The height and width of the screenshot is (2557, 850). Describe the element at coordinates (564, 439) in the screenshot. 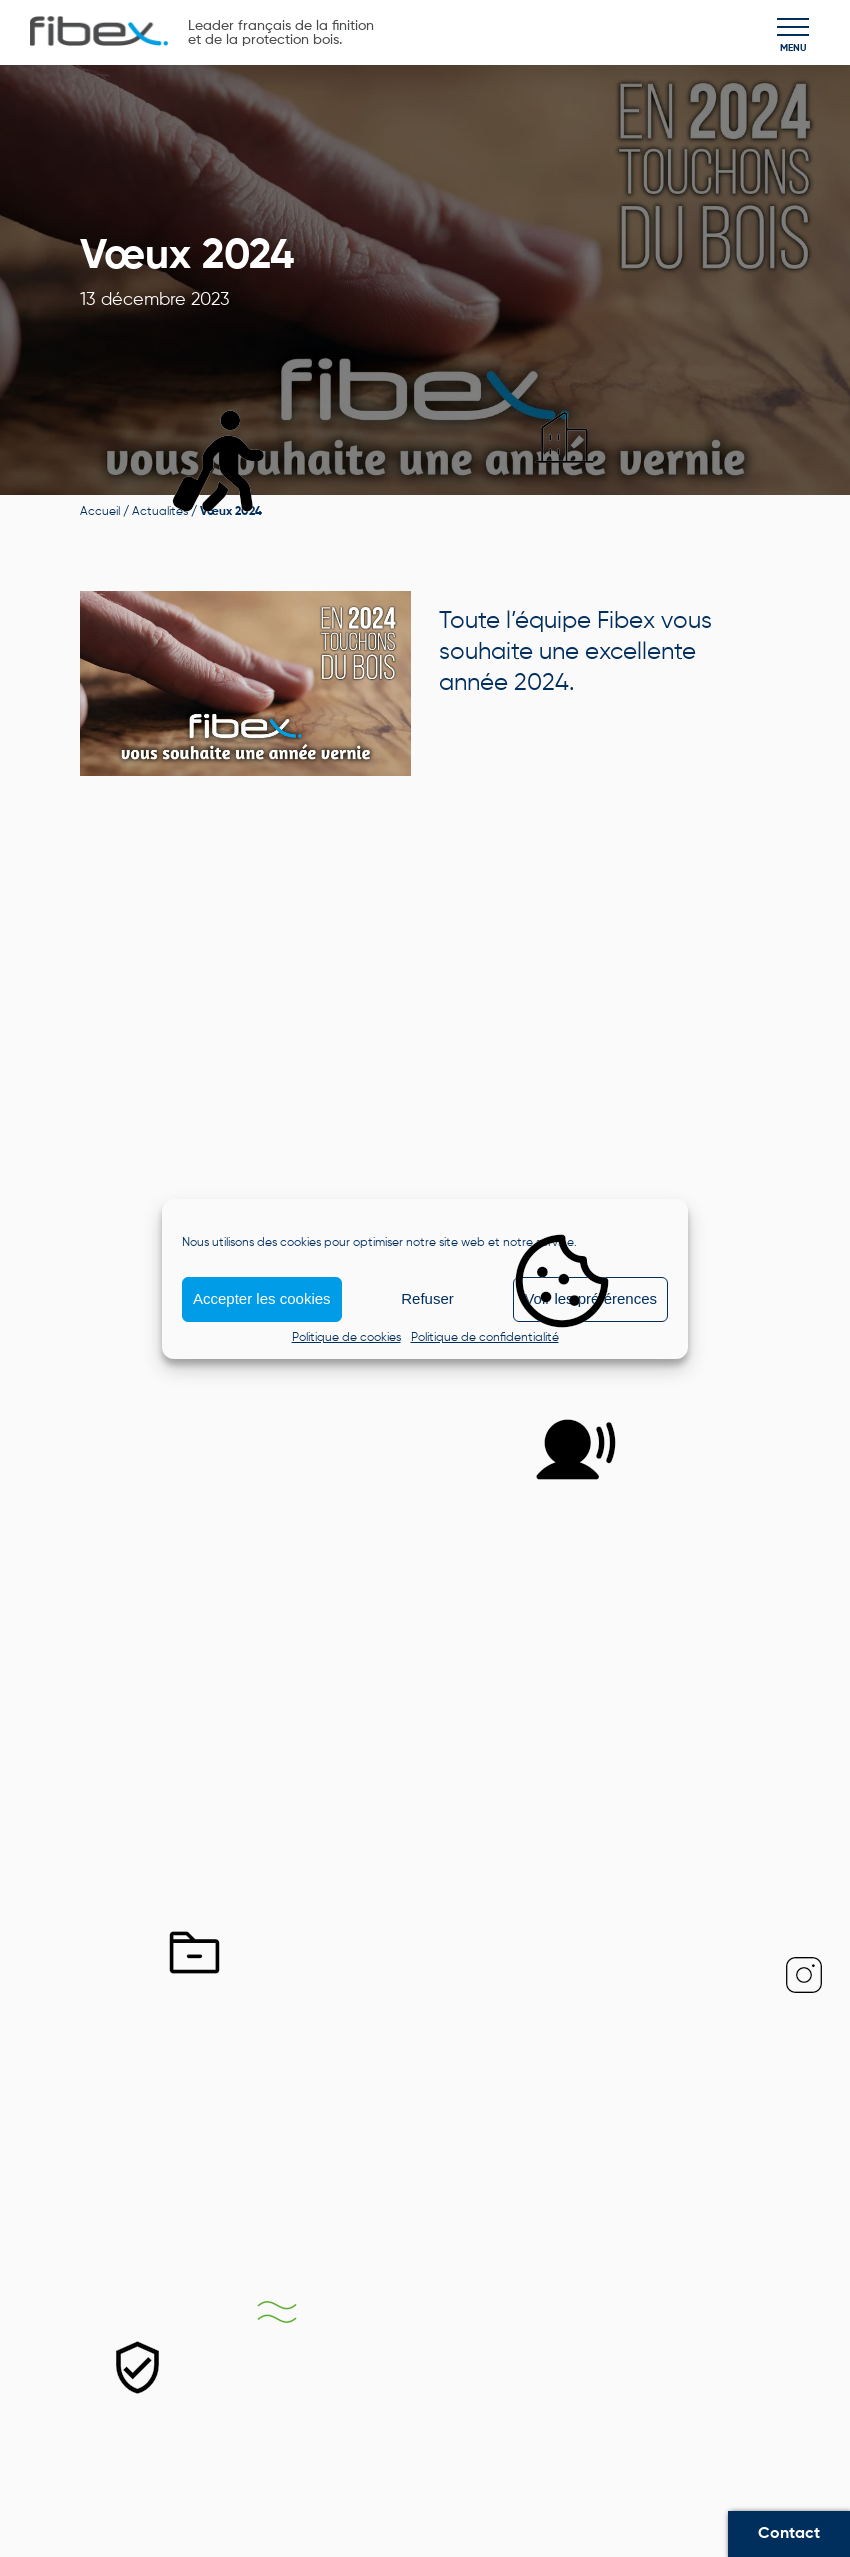

I see `view nearby buildings or properties` at that location.